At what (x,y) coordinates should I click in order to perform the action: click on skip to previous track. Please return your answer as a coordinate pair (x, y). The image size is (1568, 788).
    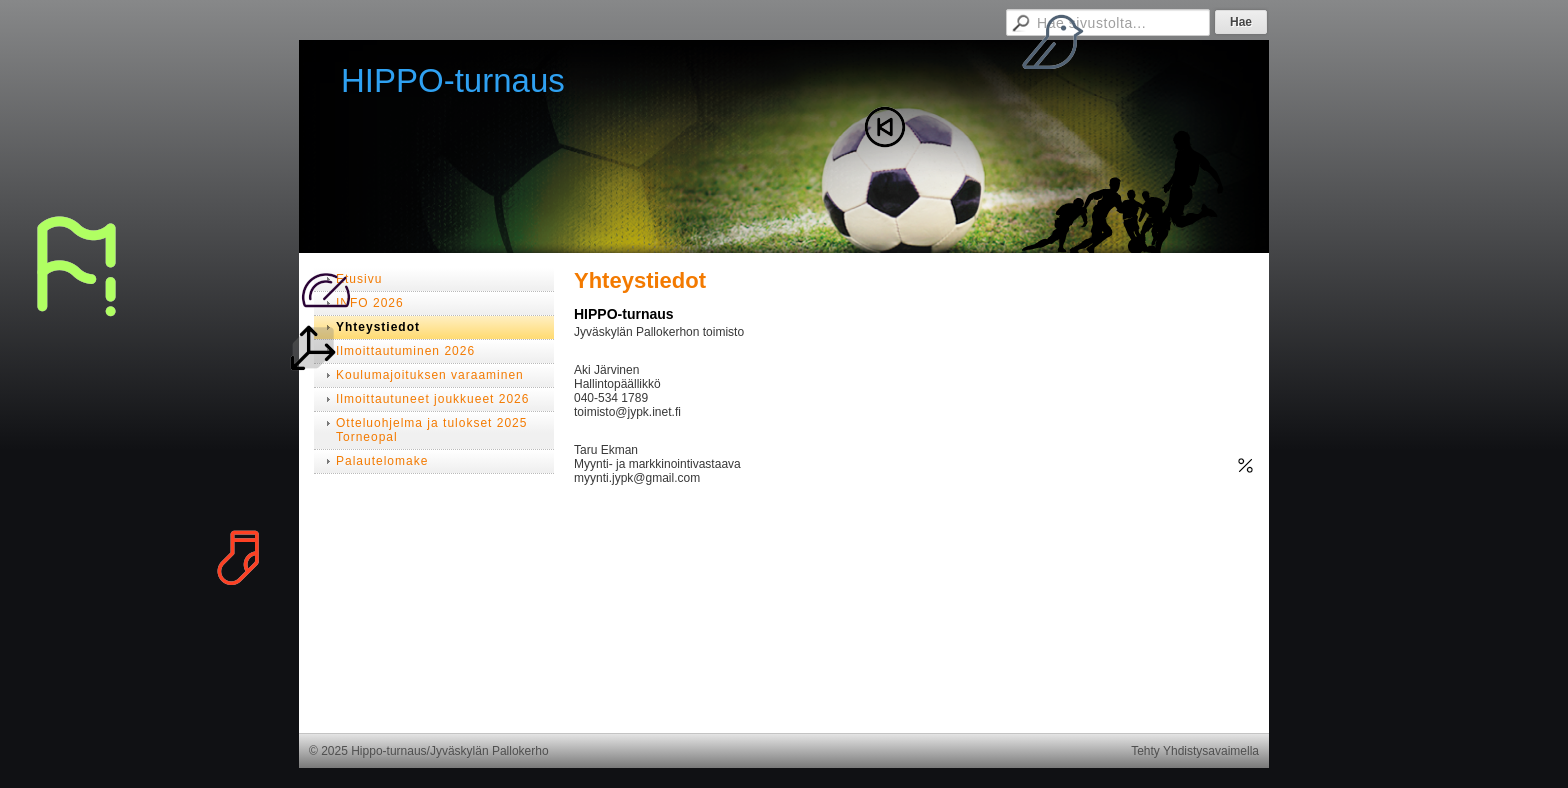
    Looking at the image, I should click on (885, 127).